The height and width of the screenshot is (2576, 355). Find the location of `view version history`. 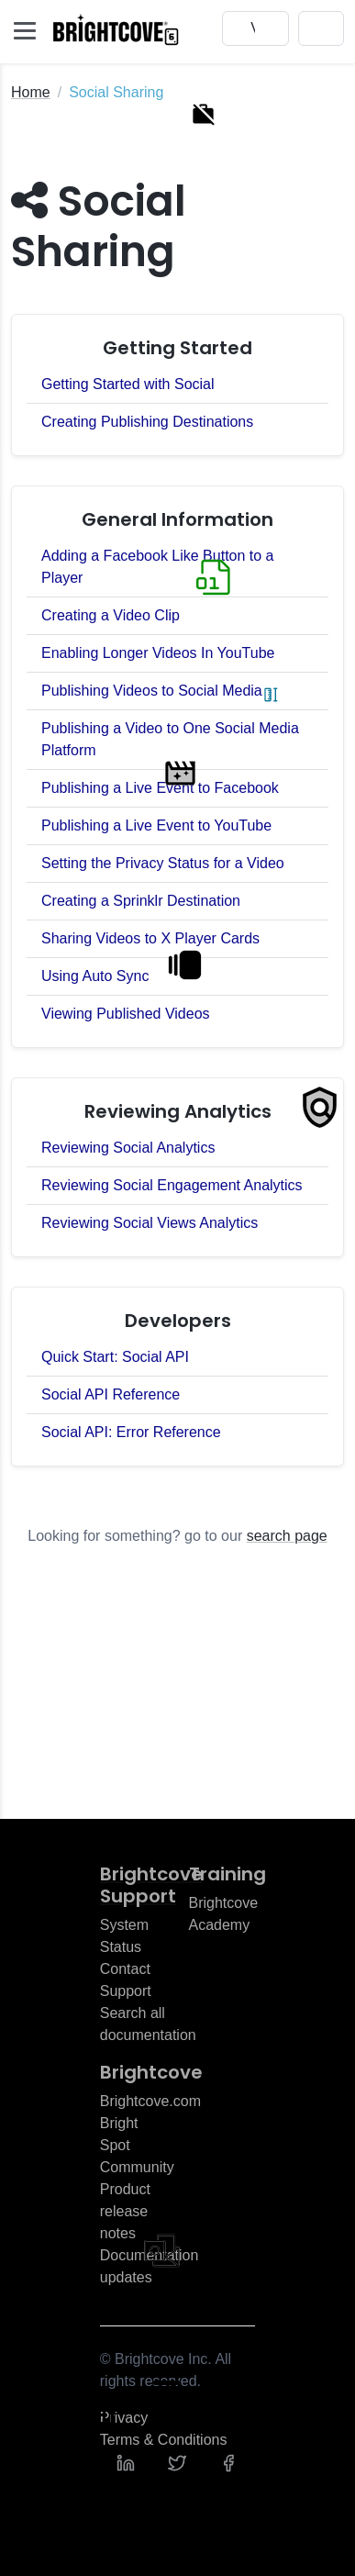

view version history is located at coordinates (184, 965).